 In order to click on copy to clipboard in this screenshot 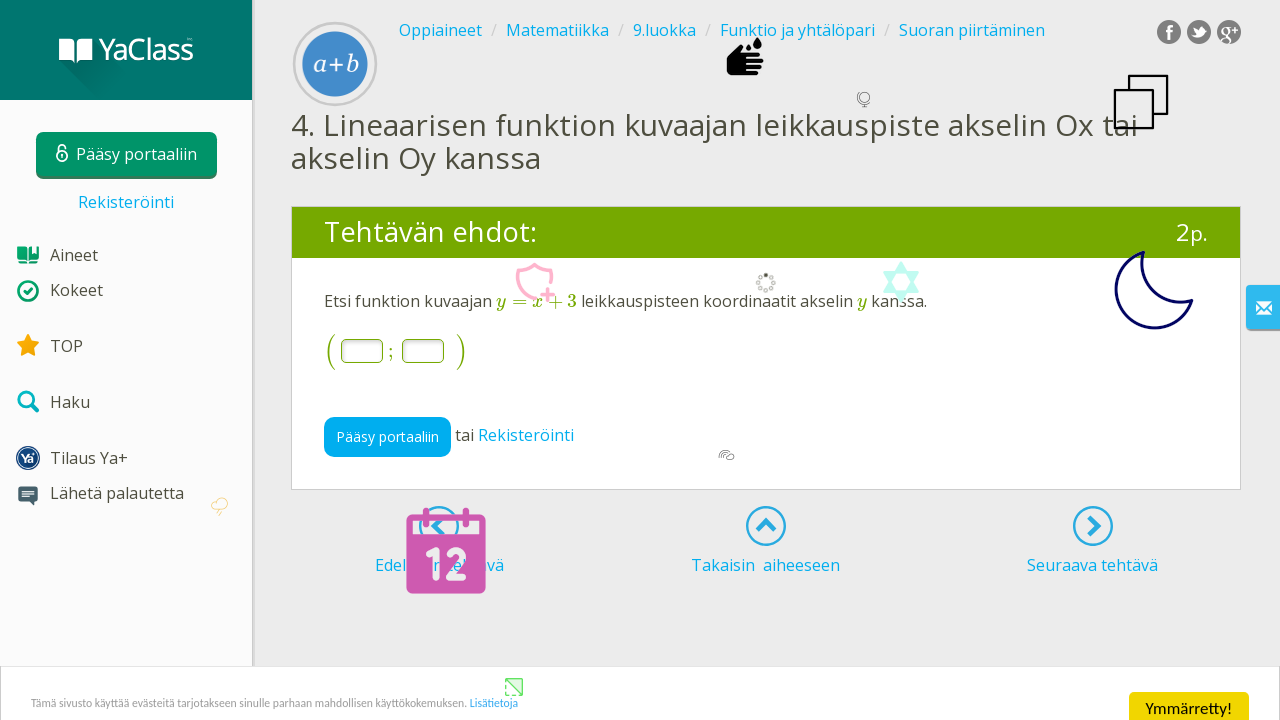, I will do `click(1141, 102)`.